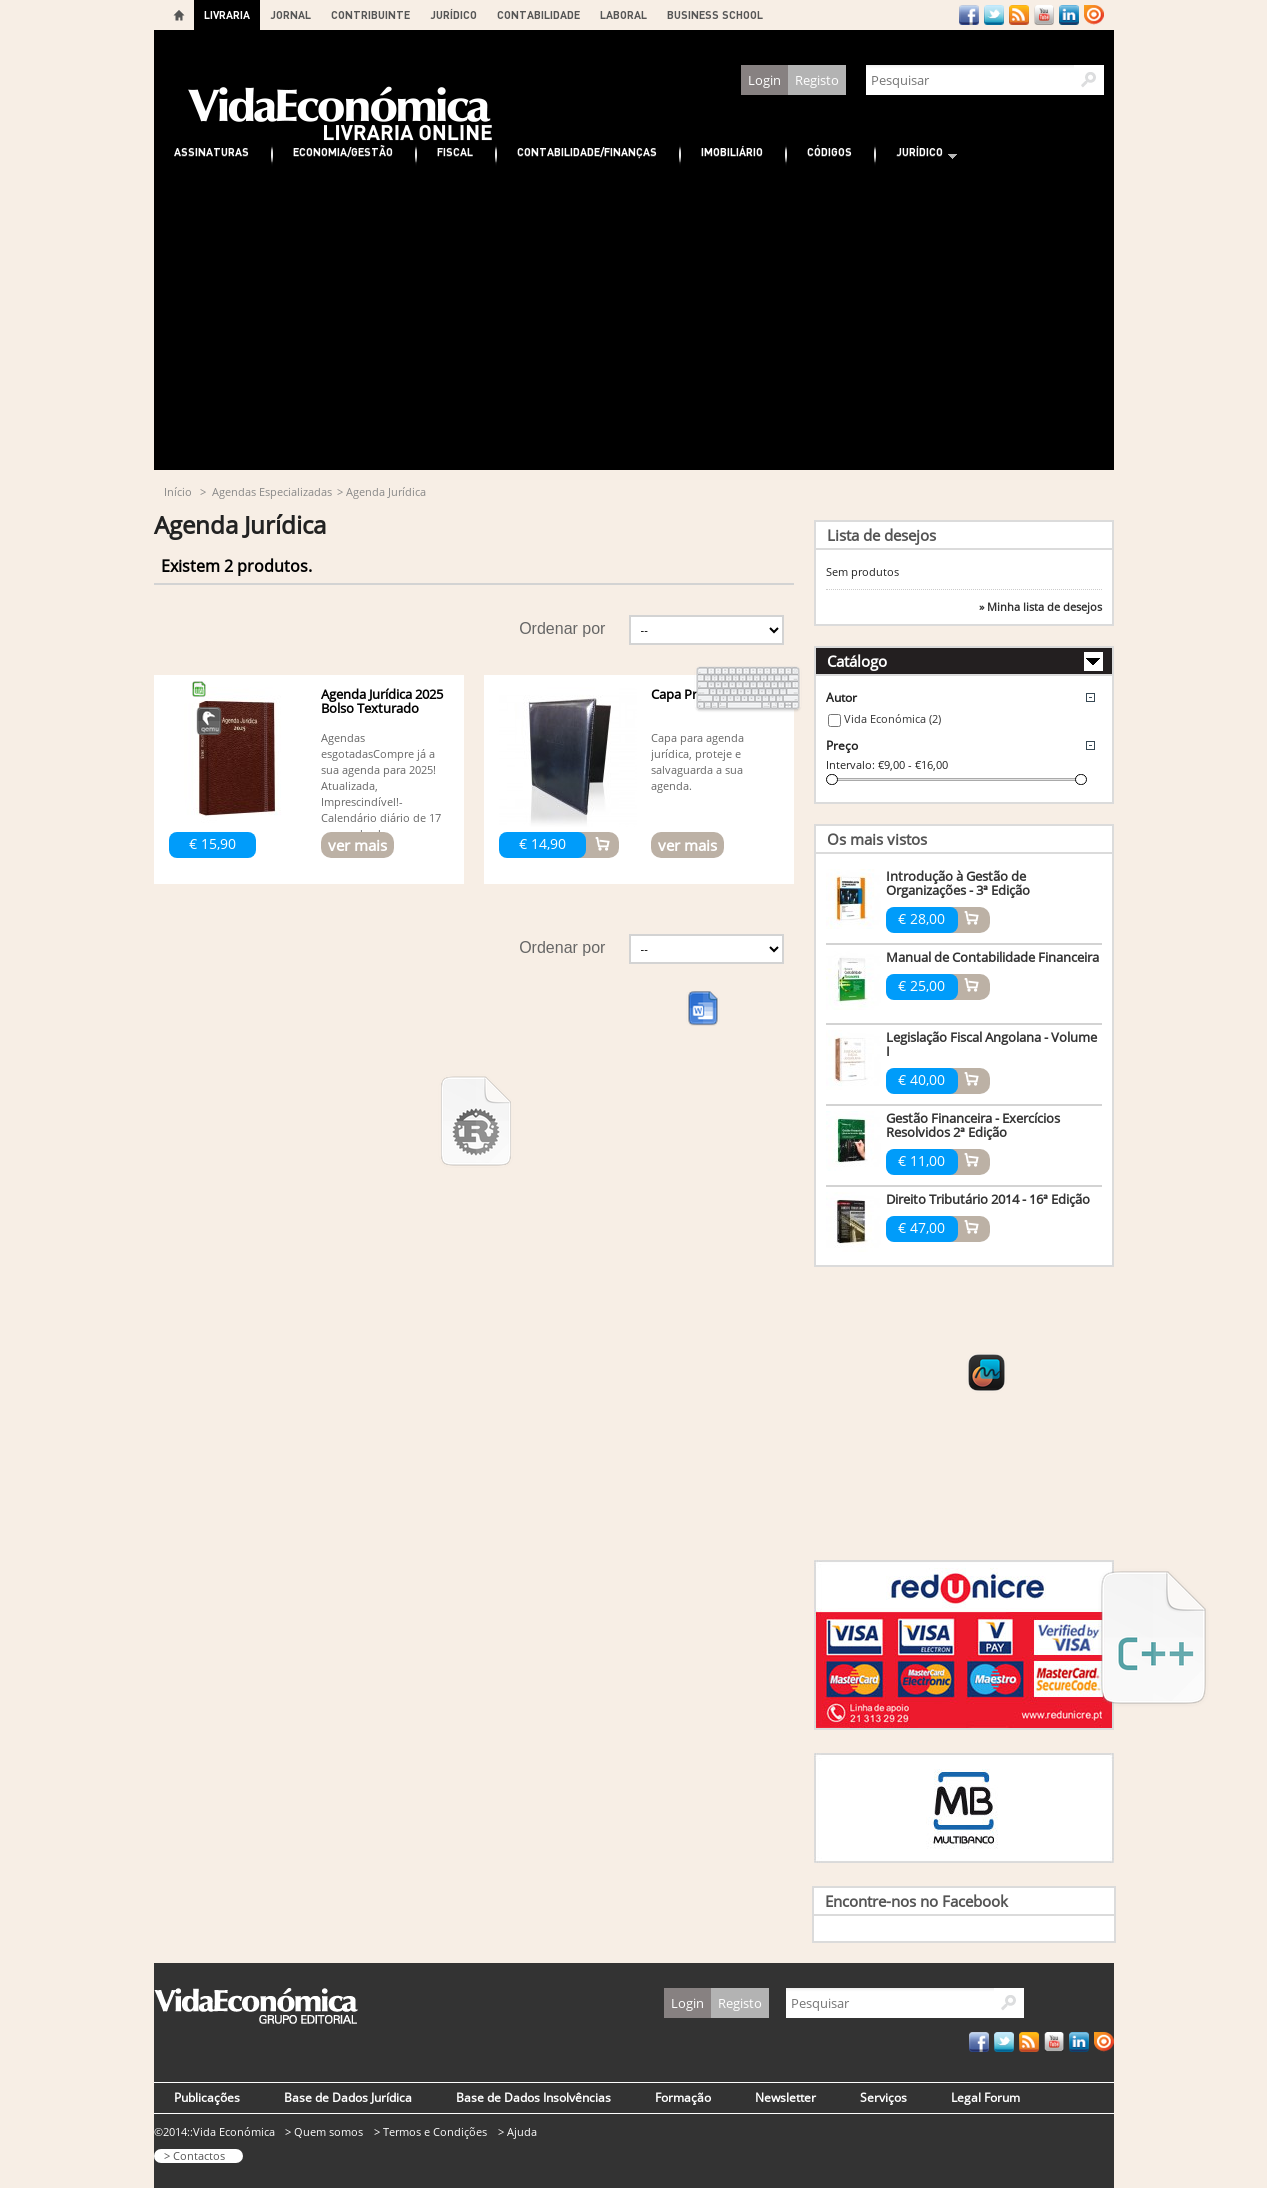  What do you see at coordinates (986, 1372) in the screenshot?
I see `open freeform app for brainstorming and sketching` at bounding box center [986, 1372].